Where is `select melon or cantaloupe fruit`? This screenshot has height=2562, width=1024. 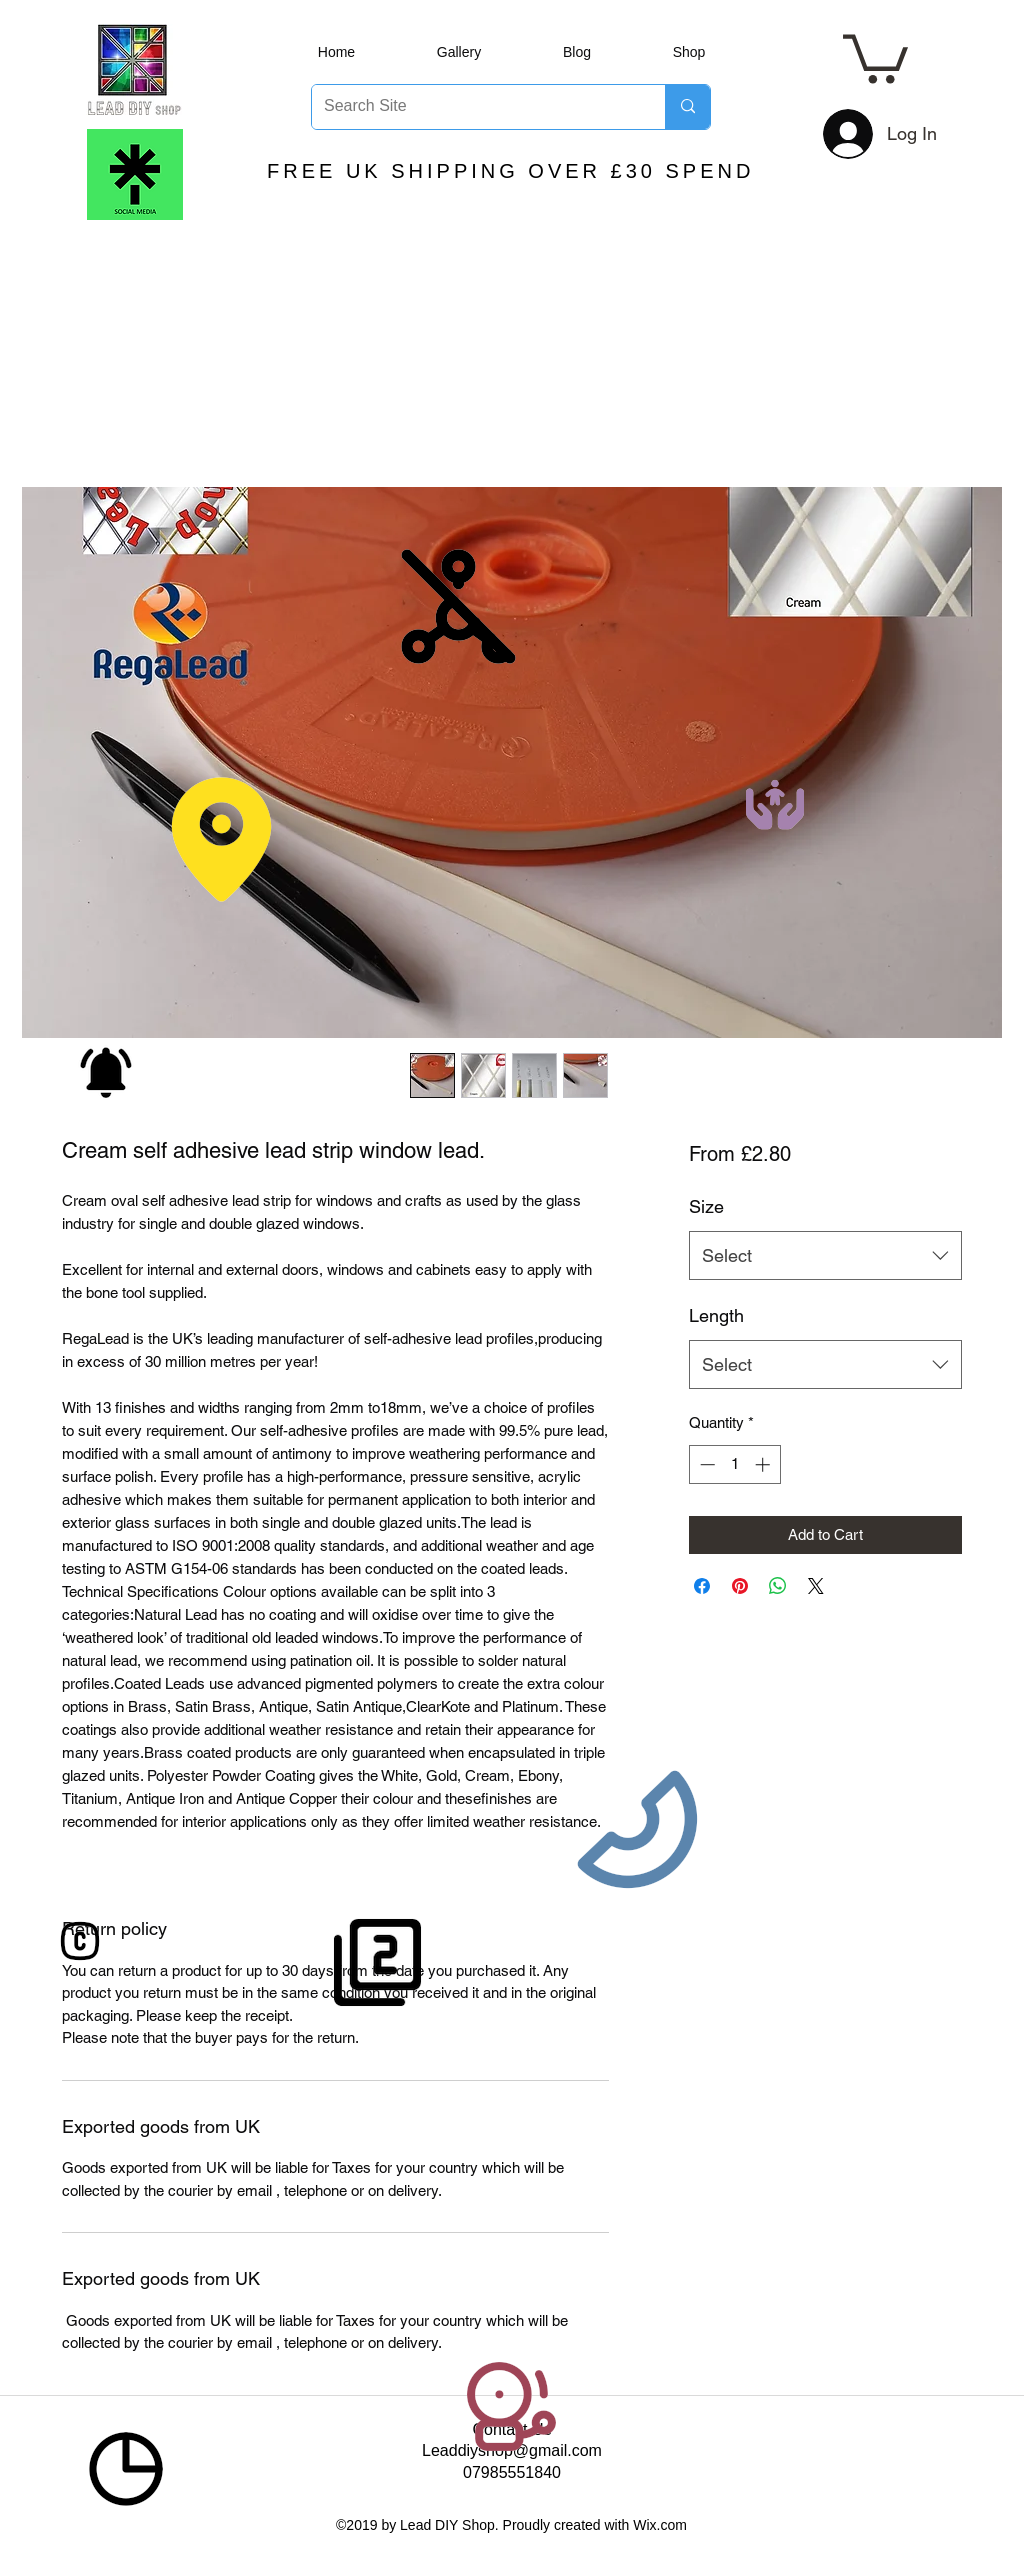 select melon or cantaloupe fruit is located at coordinates (640, 1831).